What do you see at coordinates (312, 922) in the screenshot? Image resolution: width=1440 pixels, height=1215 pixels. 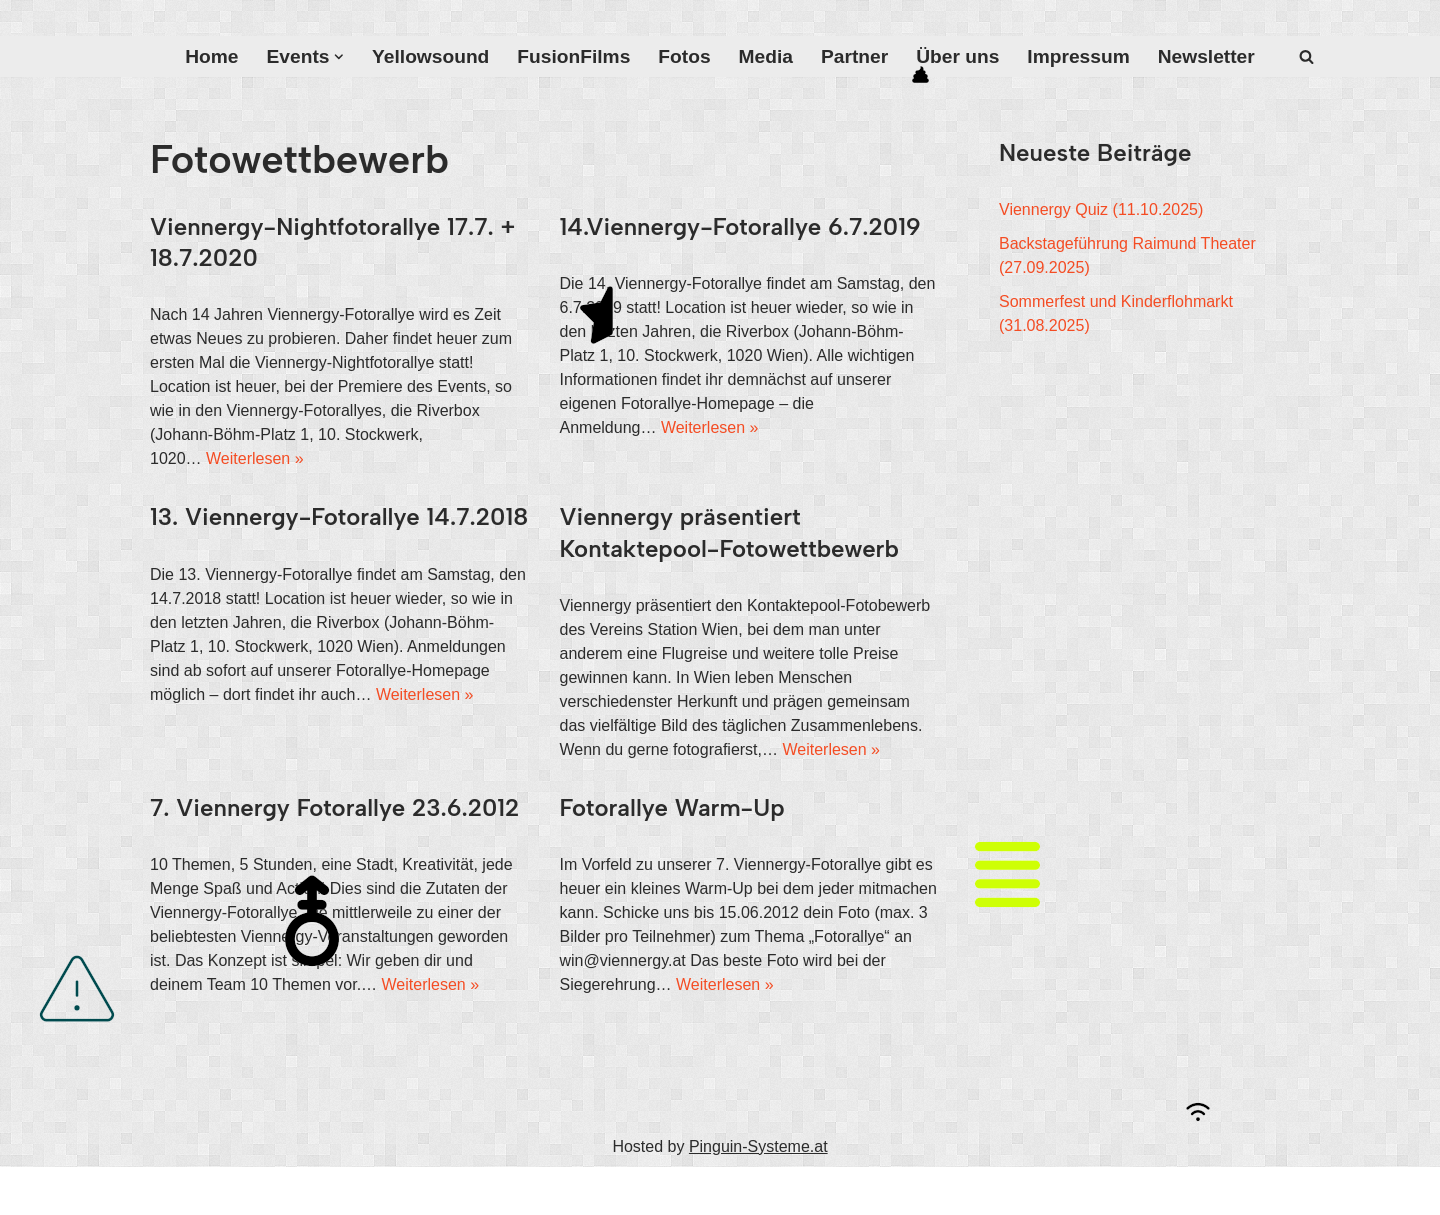 I see `indicates male with upward stroke gender symbol` at bounding box center [312, 922].